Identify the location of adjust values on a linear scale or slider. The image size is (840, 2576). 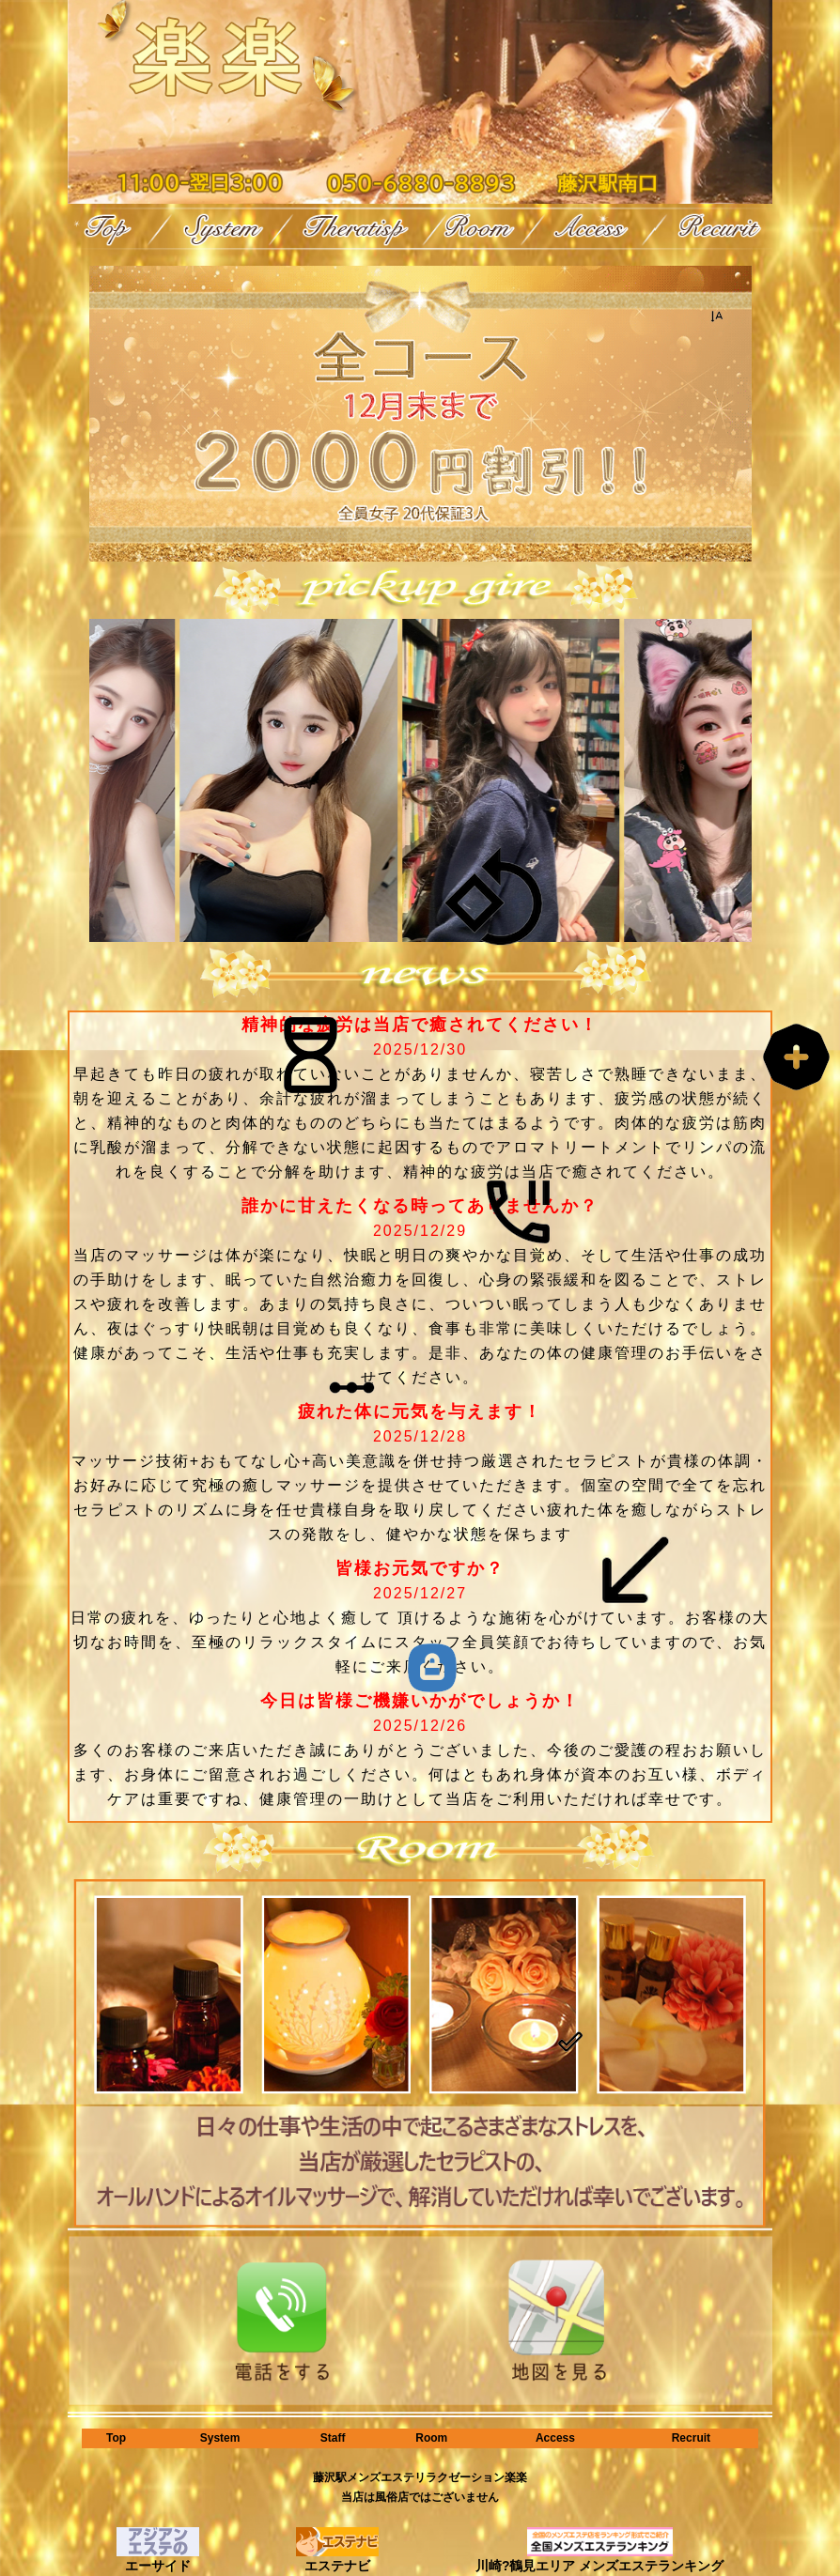
(351, 1387).